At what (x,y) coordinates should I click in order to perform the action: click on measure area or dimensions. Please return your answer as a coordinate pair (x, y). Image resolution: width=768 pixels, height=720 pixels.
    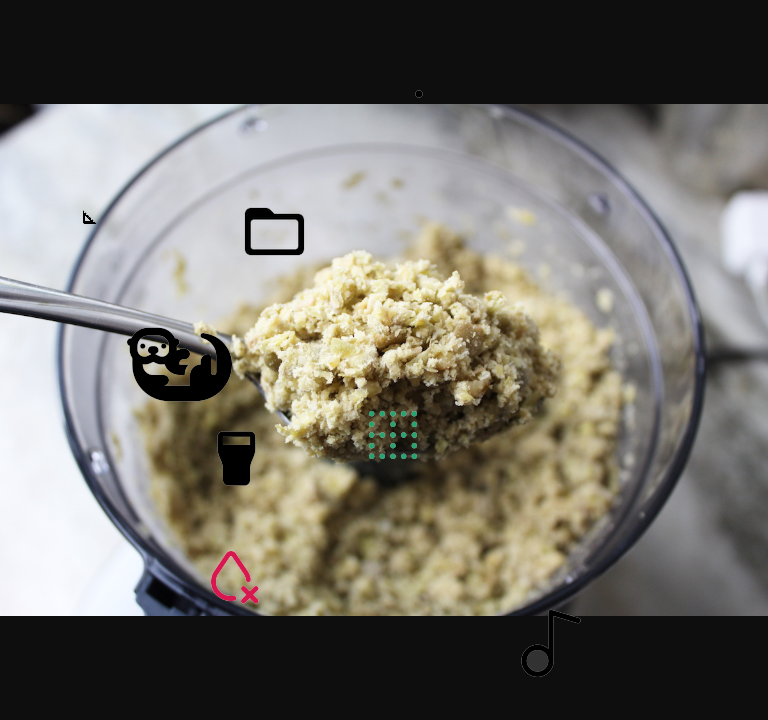
    Looking at the image, I should click on (89, 216).